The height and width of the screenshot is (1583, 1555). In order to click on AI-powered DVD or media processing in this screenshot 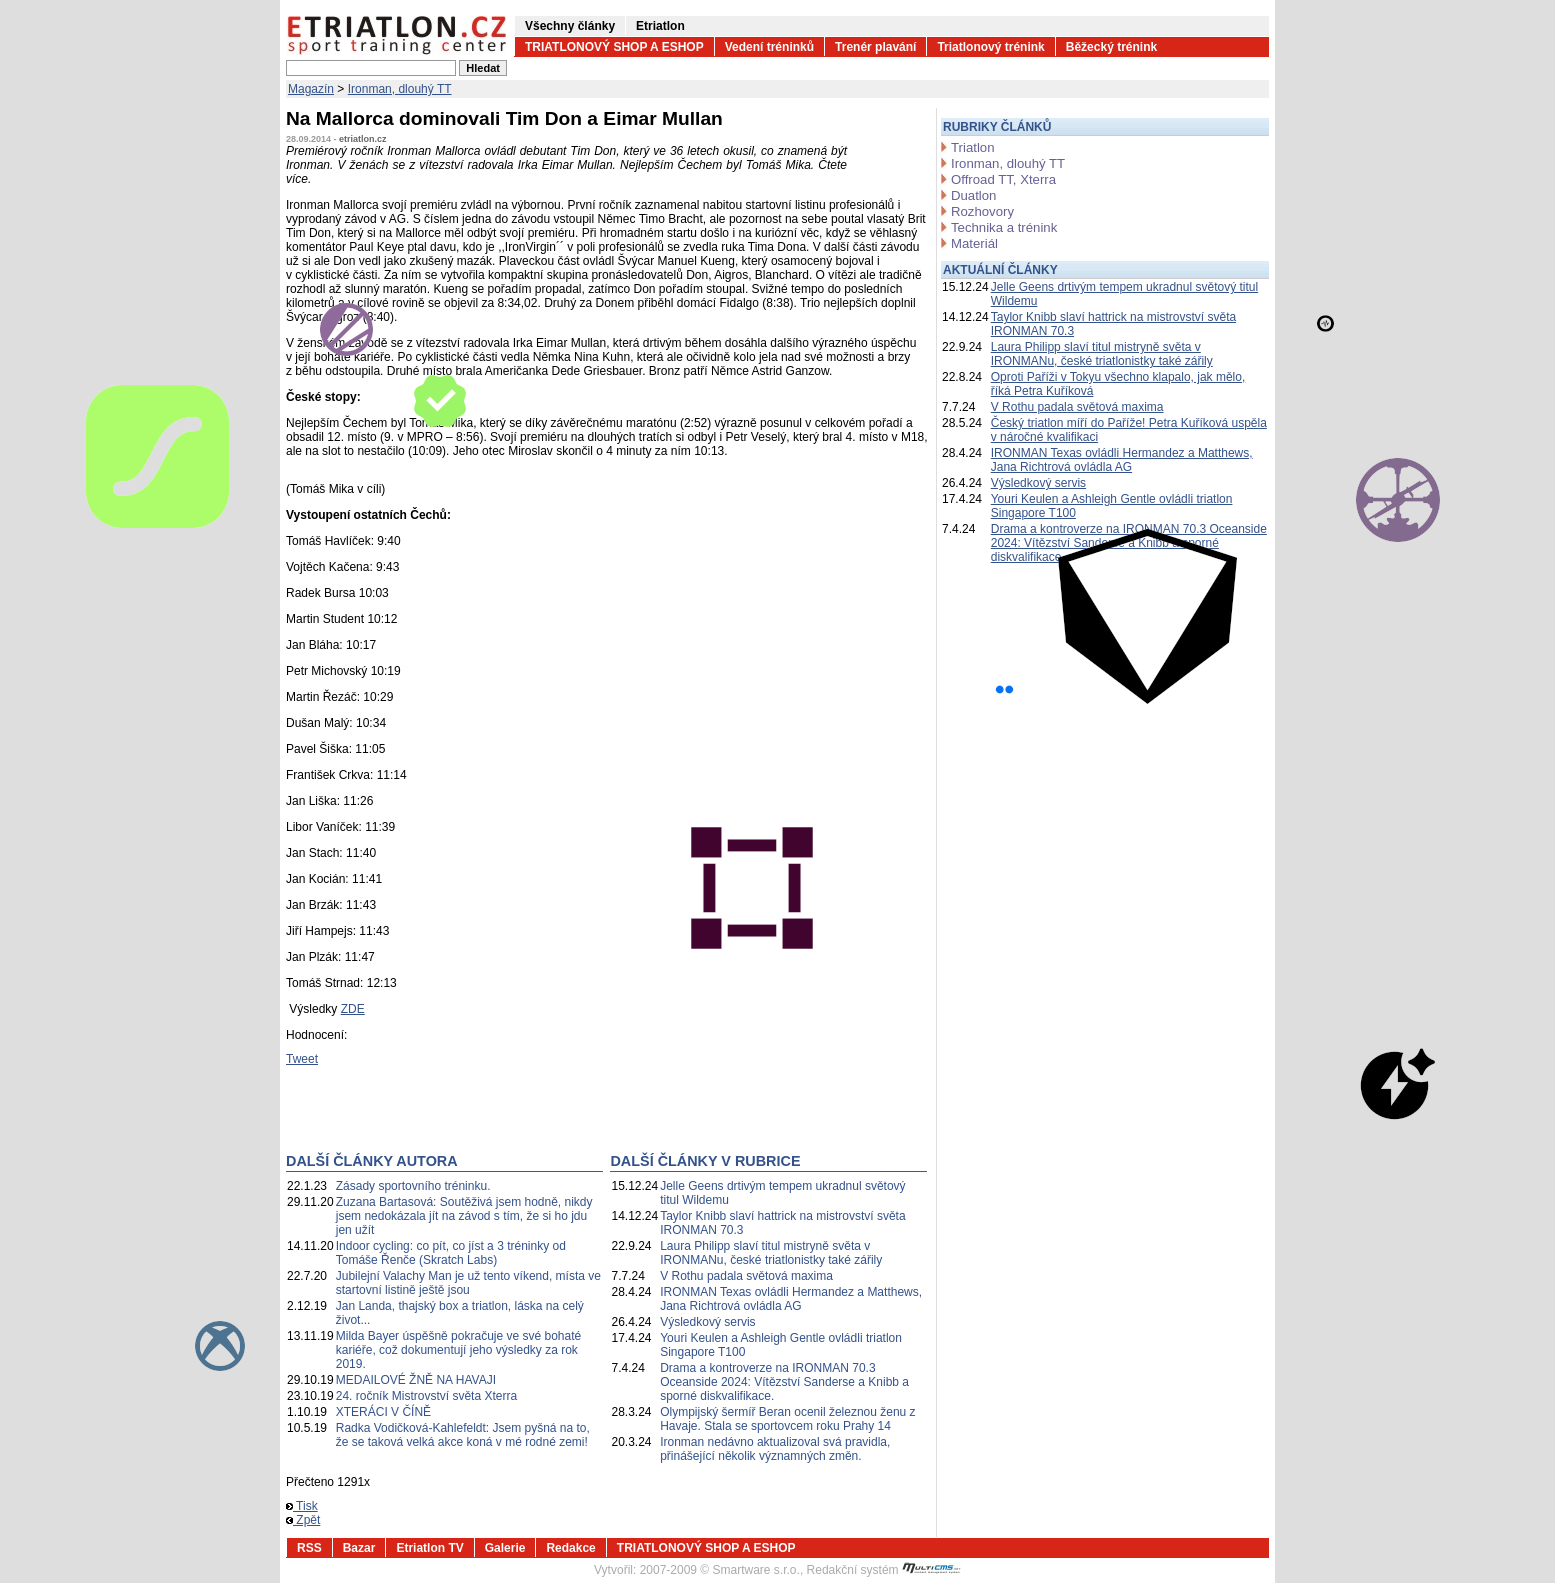, I will do `click(1394, 1085)`.